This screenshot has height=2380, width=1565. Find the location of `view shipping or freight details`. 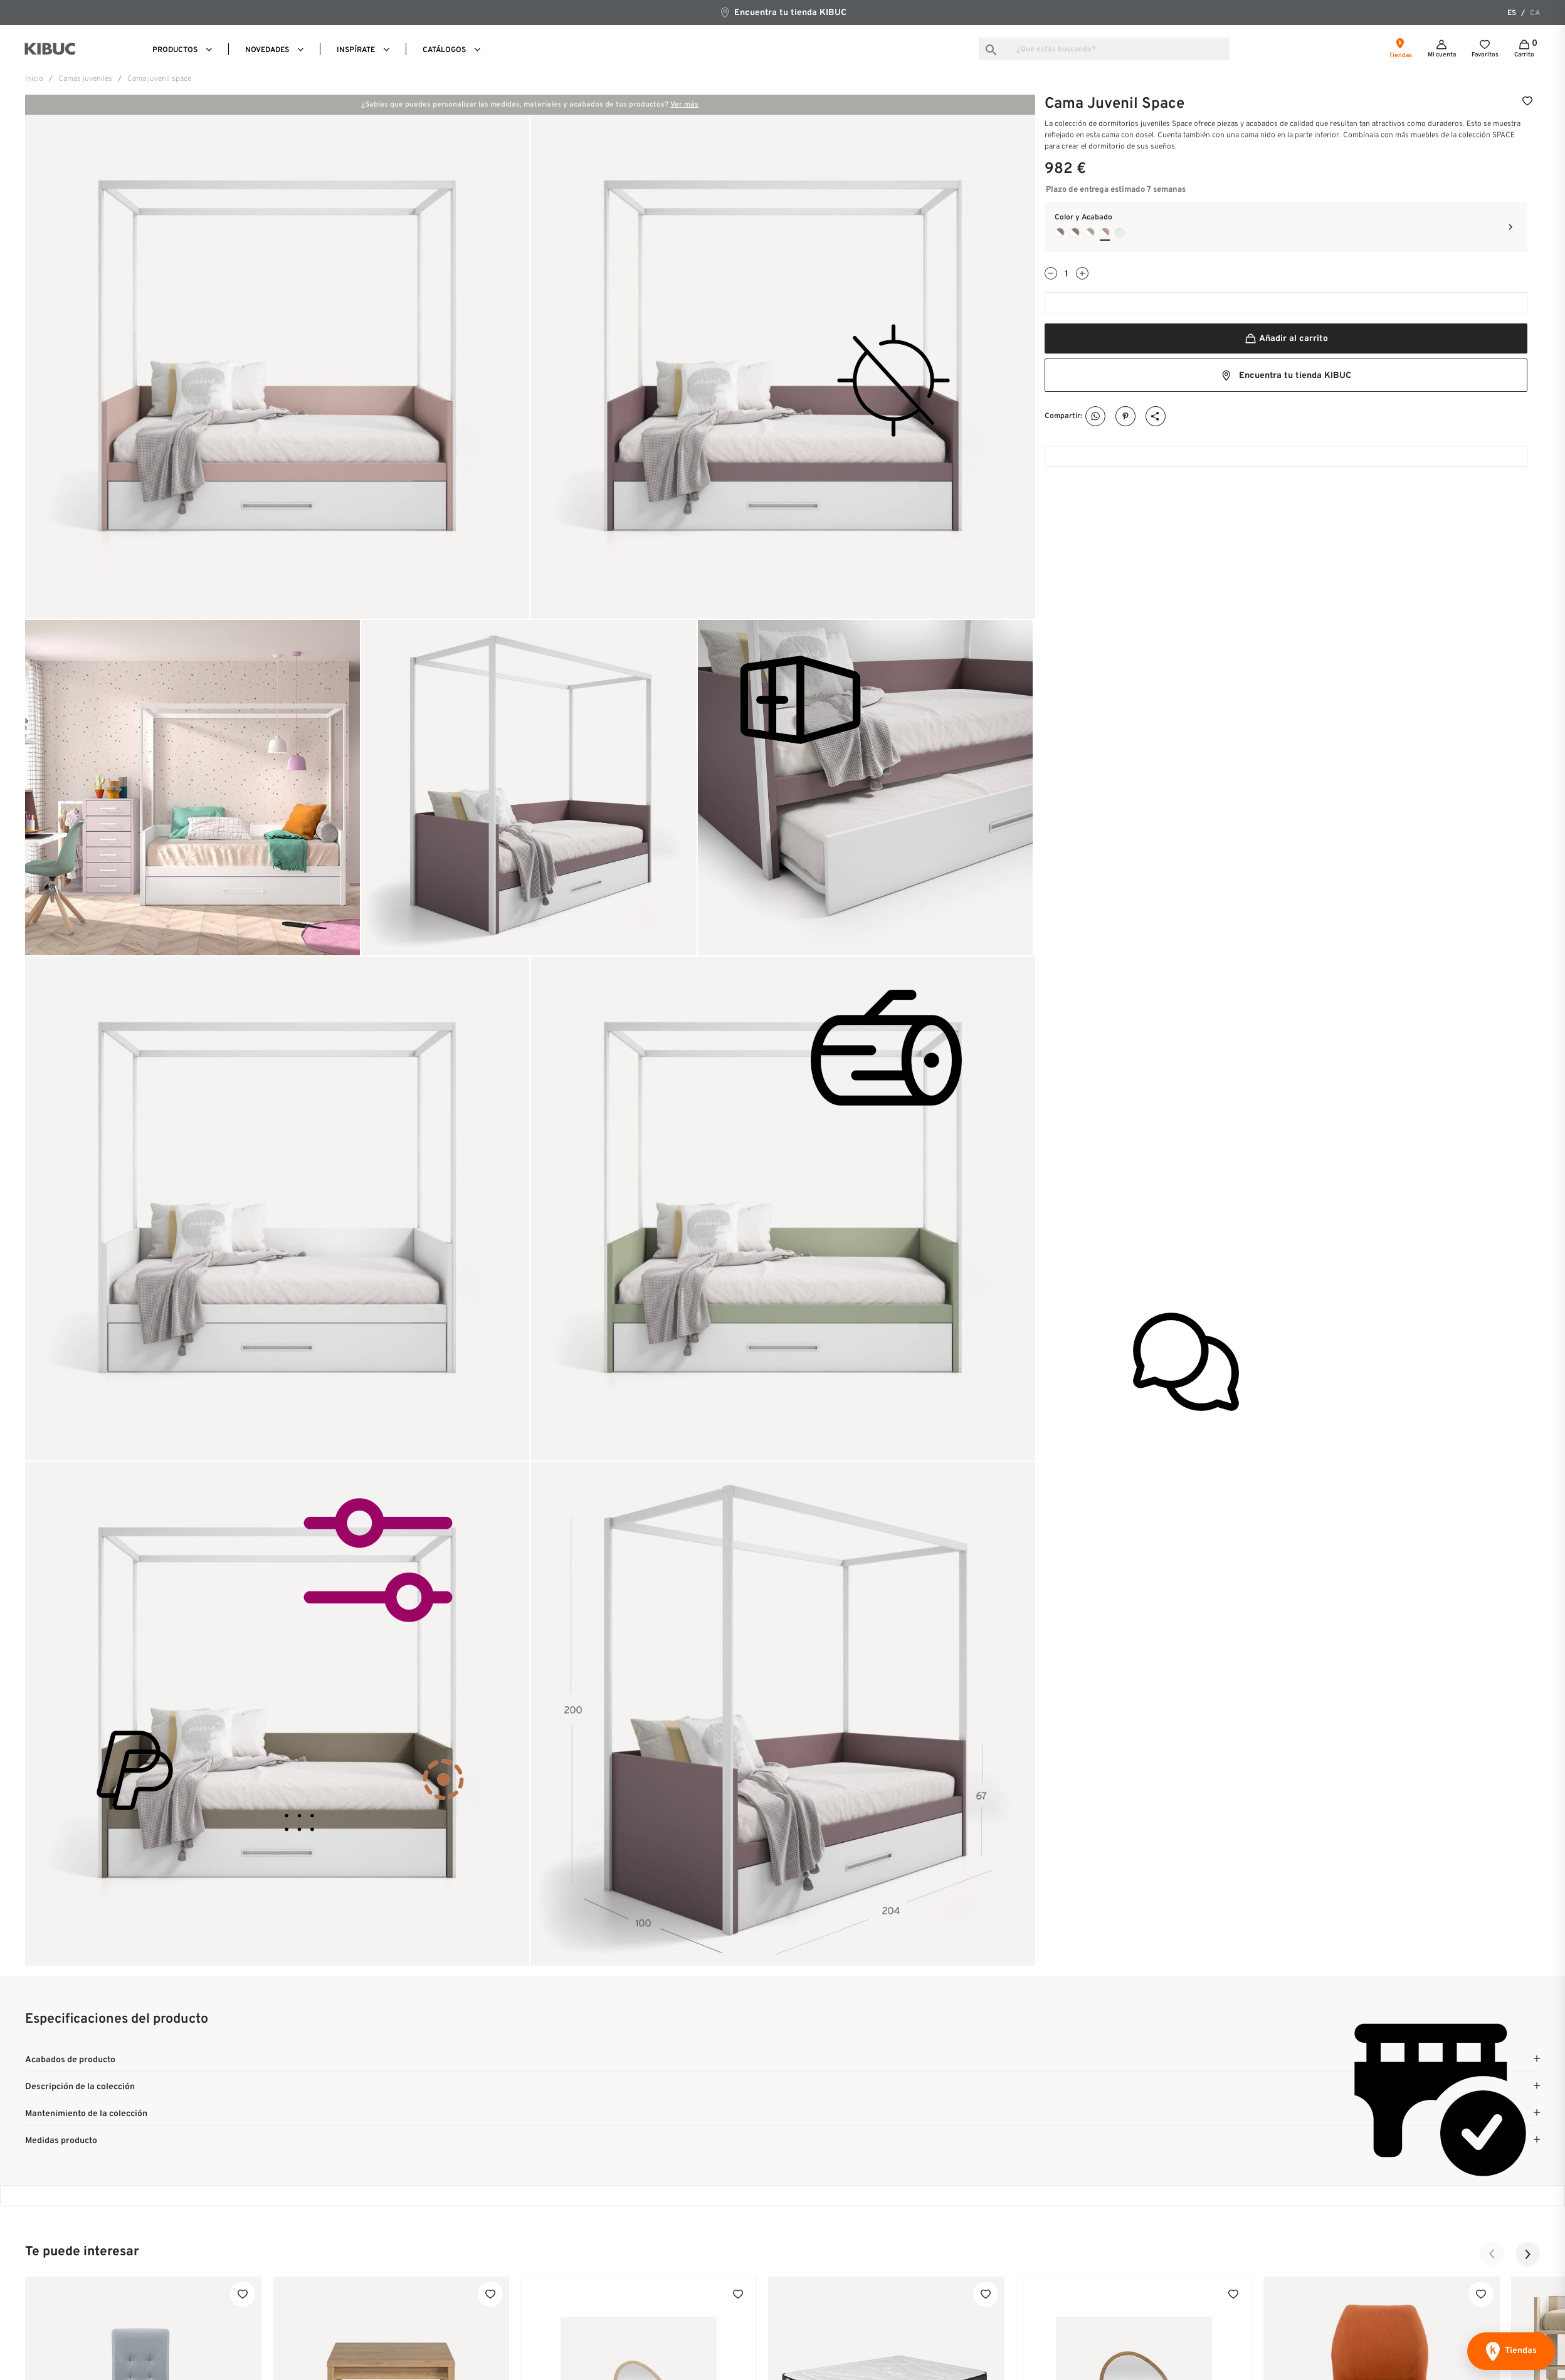

view shipping or freight details is located at coordinates (800, 700).